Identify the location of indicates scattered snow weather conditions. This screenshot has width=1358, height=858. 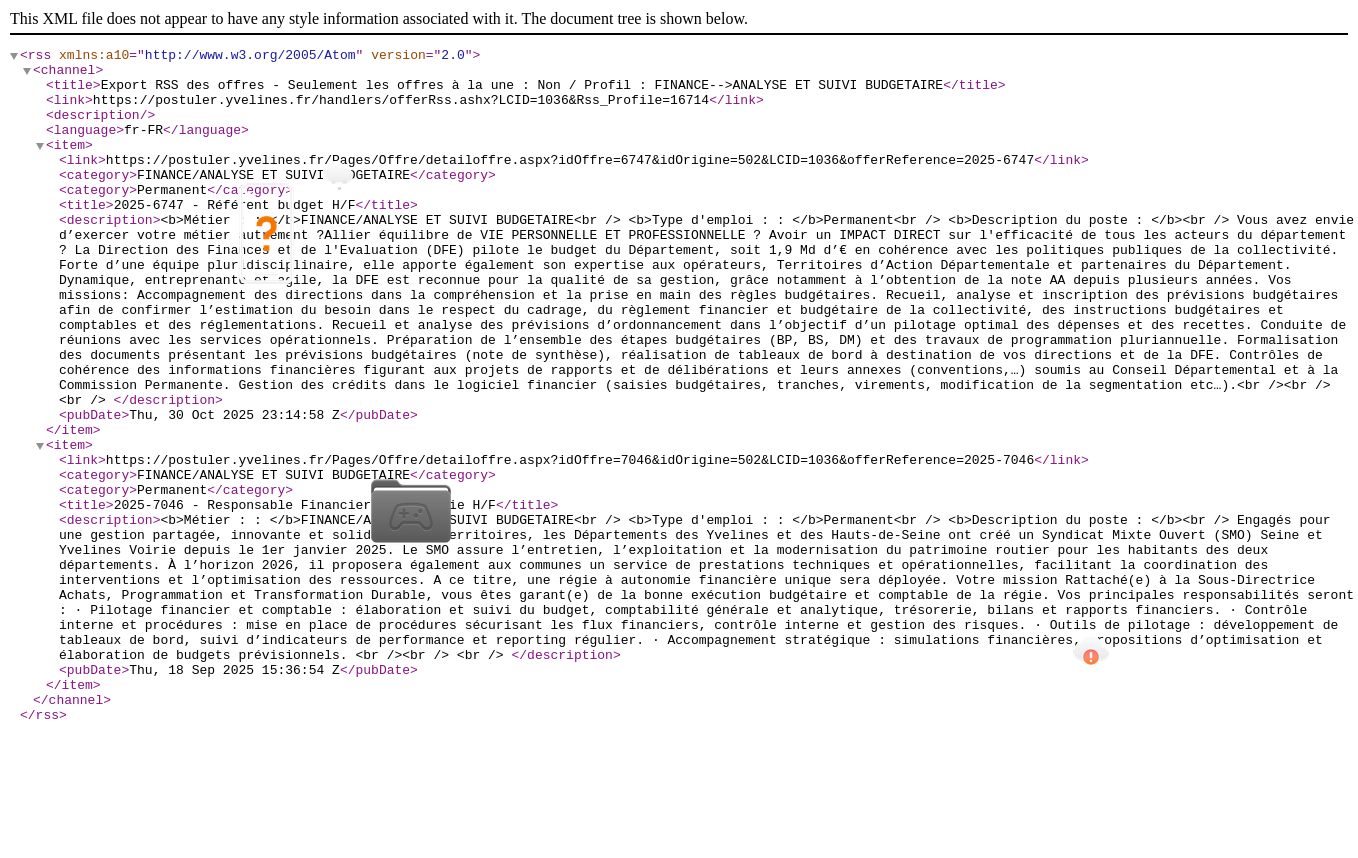
(338, 175).